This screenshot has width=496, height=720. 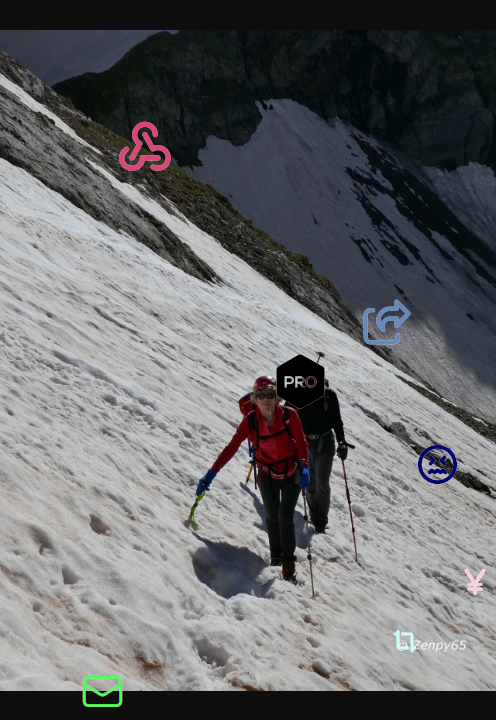 I want to click on themeco brand logo, so click(x=300, y=381).